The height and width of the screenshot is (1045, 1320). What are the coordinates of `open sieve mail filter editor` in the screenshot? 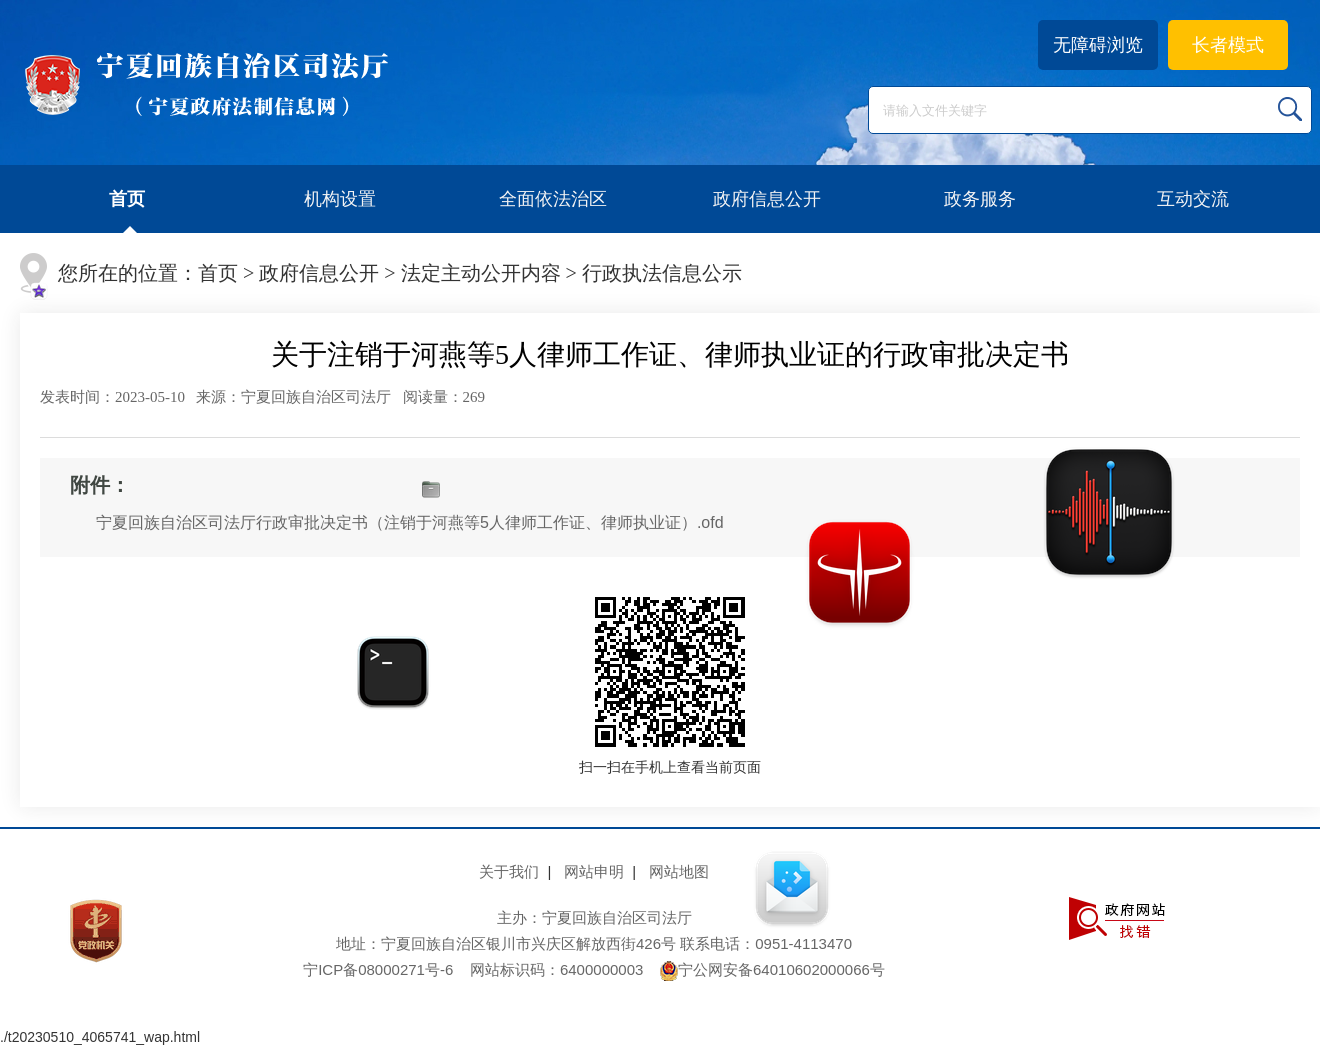 It's located at (792, 888).